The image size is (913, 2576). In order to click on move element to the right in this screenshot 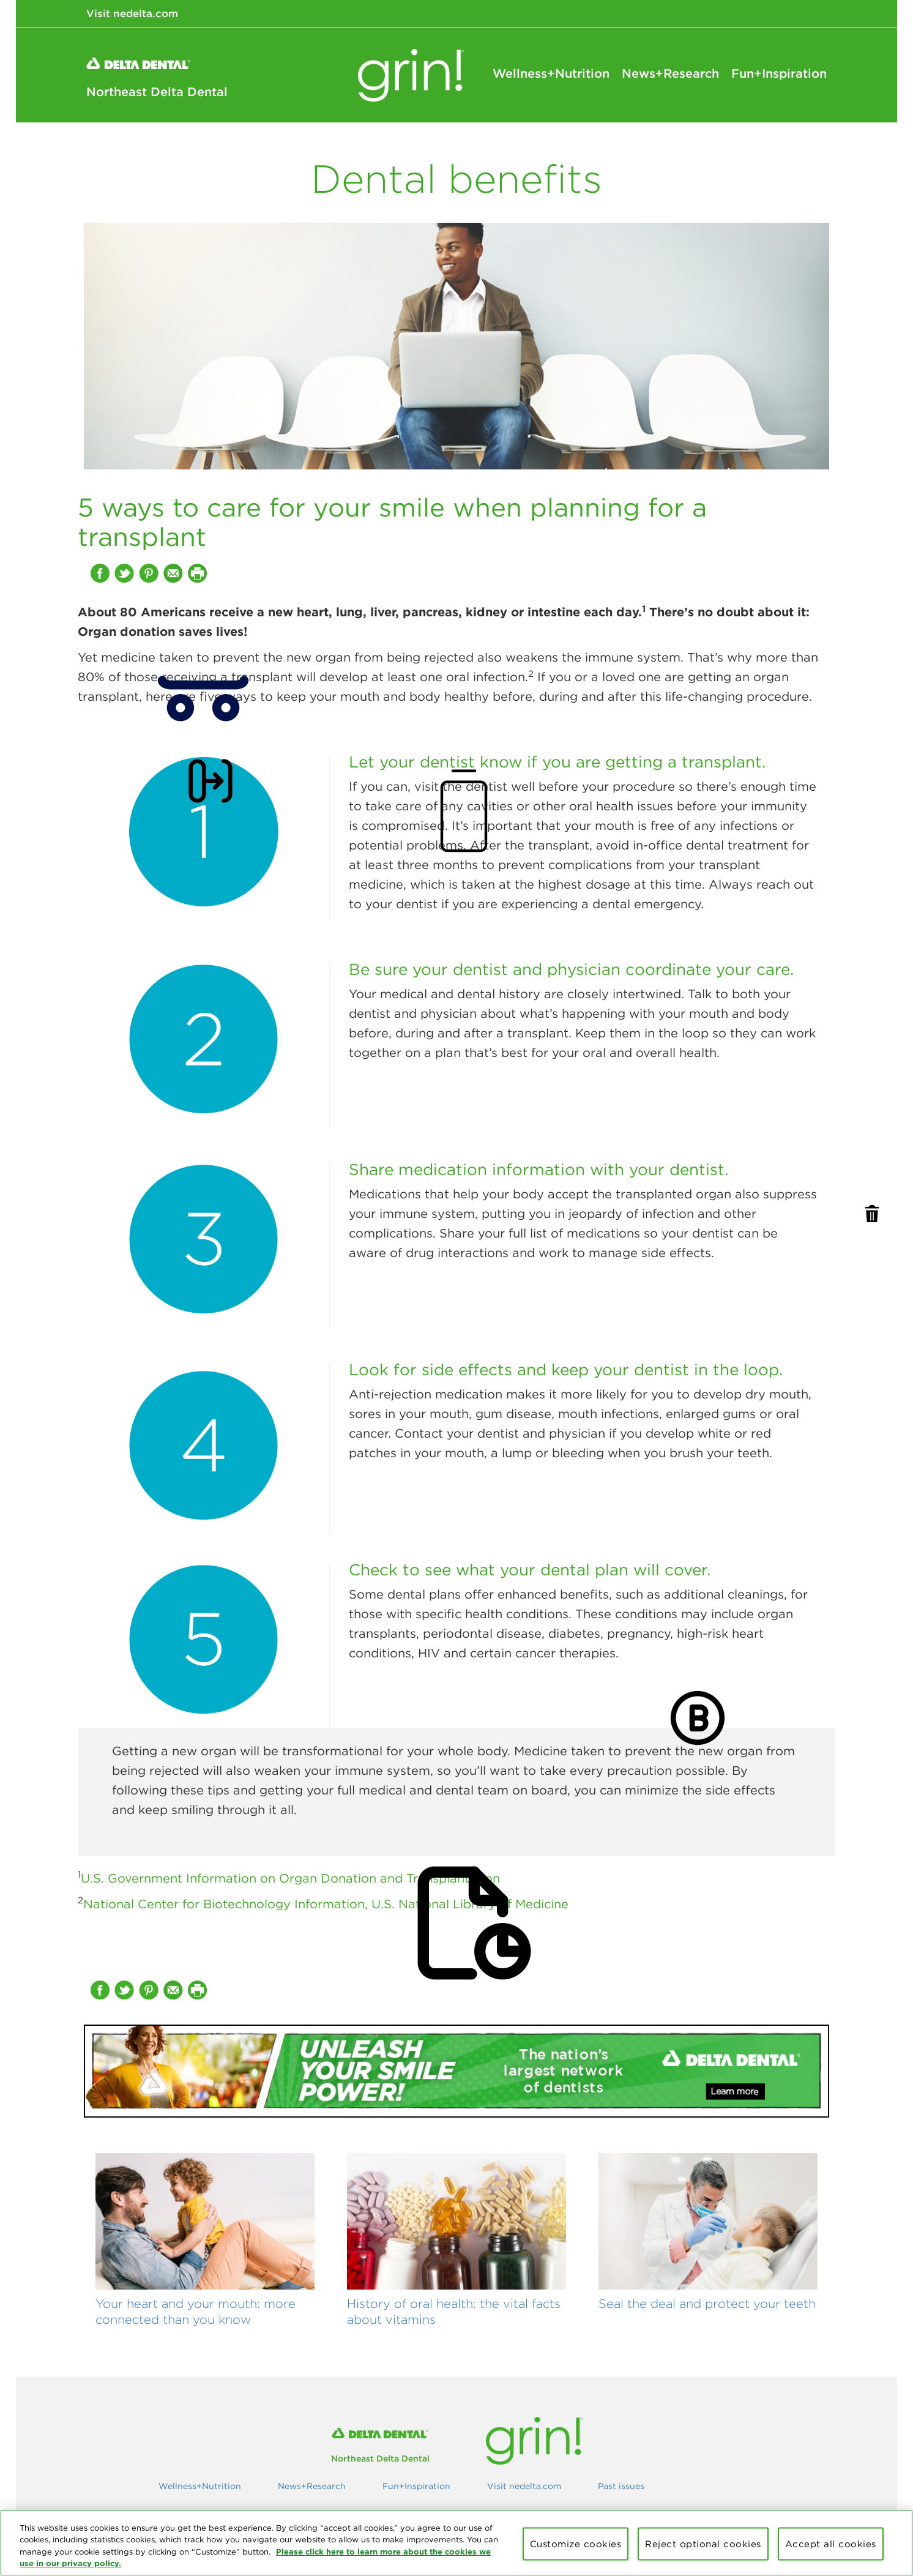, I will do `click(211, 781)`.